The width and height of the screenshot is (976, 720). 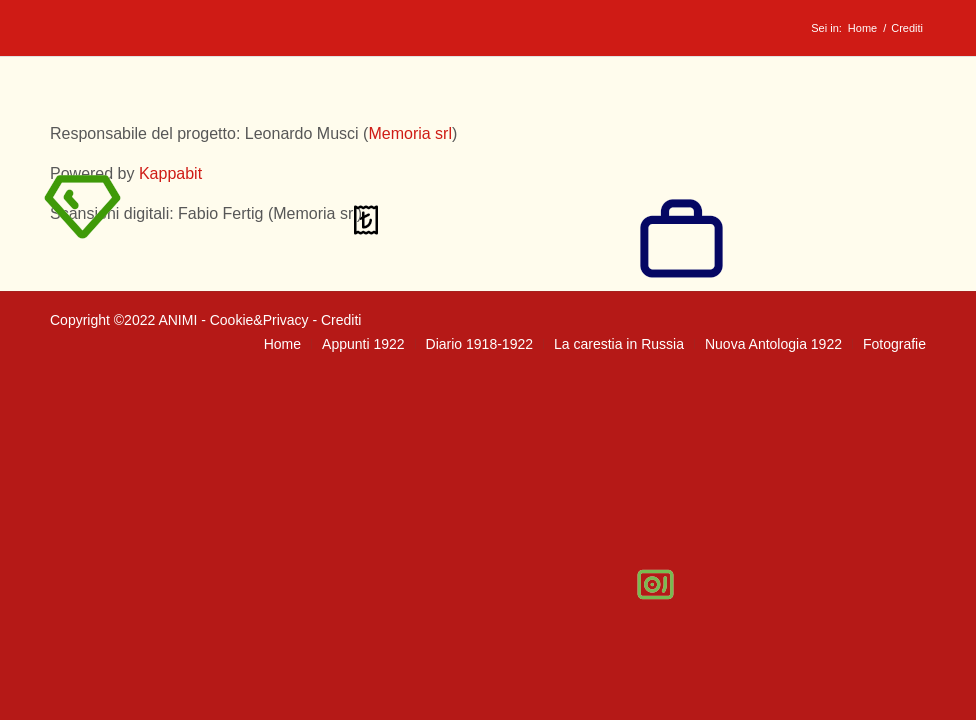 I want to click on access music or audio player, so click(x=655, y=584).